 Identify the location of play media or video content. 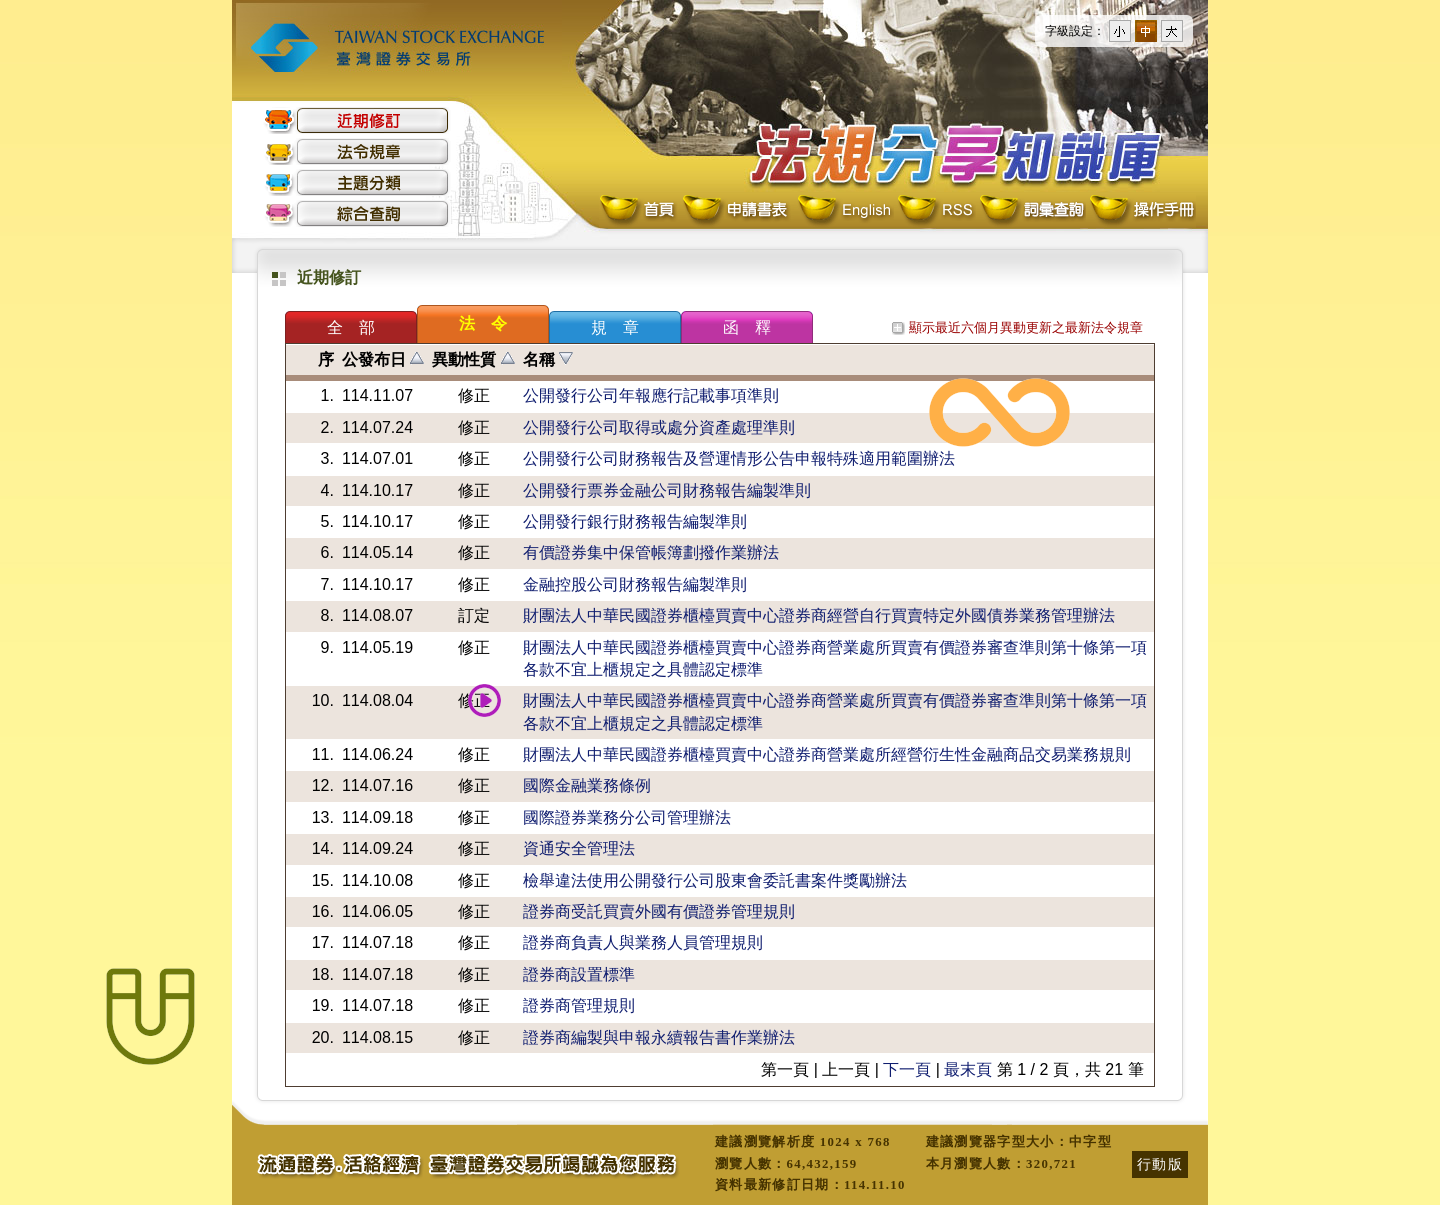
(484, 700).